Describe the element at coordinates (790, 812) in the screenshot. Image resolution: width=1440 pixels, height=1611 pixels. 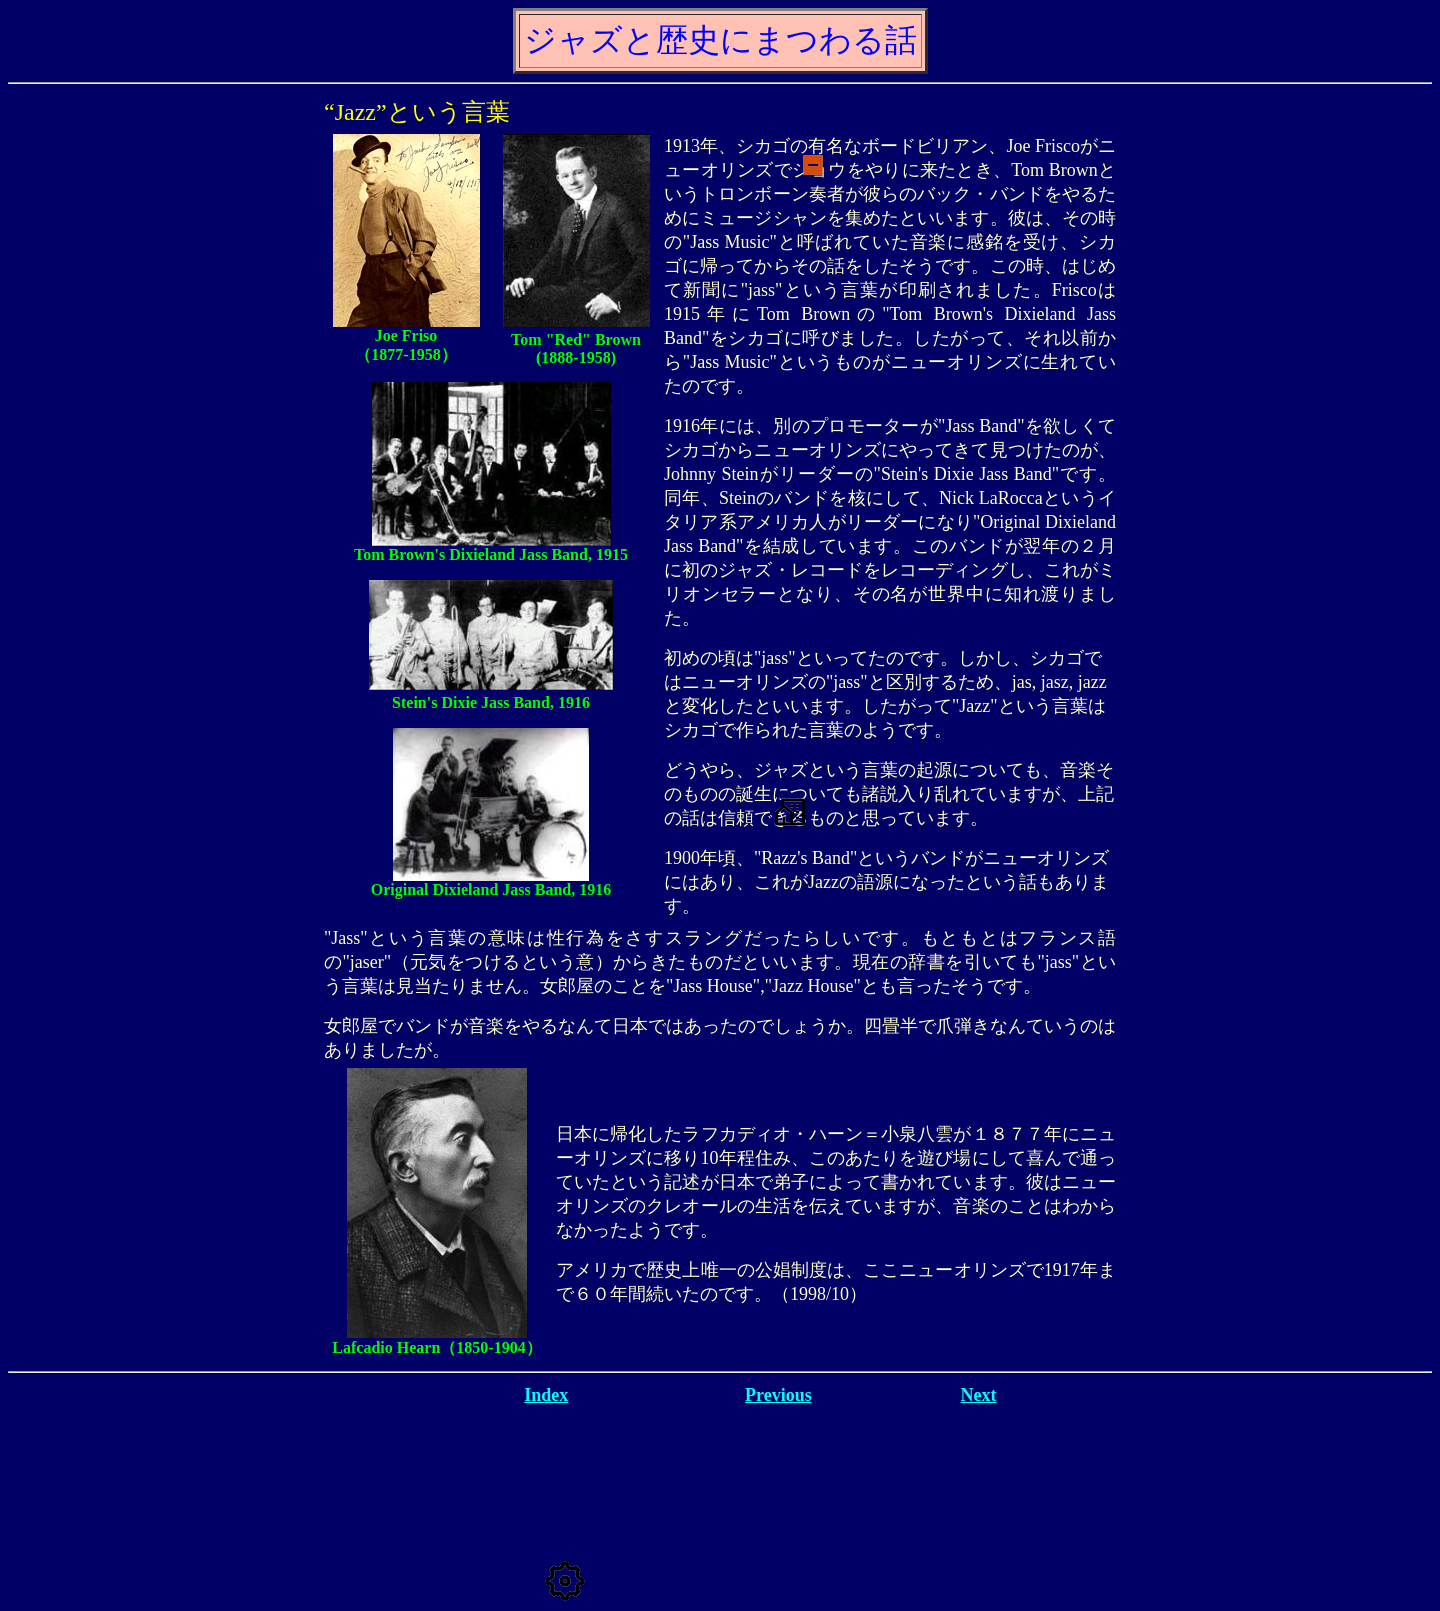
I see `access community or neighborhood features` at that location.